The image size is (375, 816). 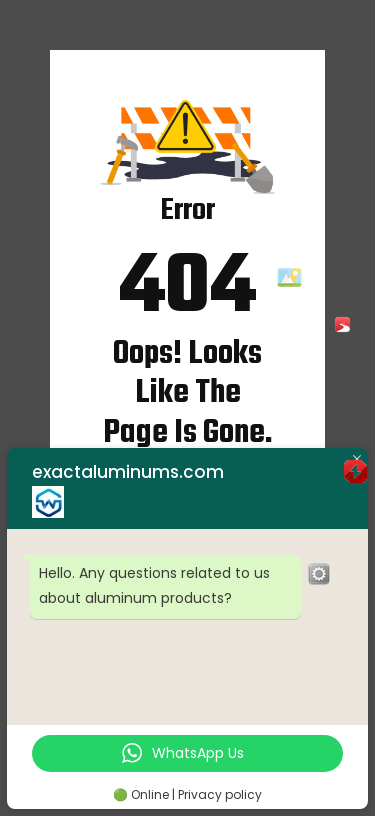 What do you see at coordinates (342, 324) in the screenshot?
I see `open tutanota secure email app` at bounding box center [342, 324].